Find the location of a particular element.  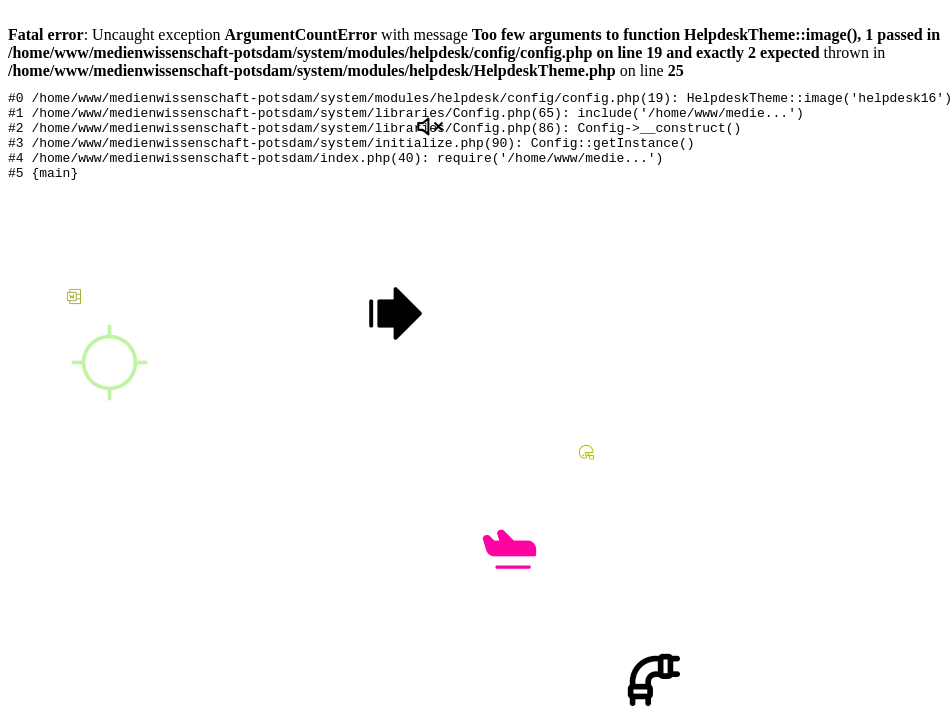

indicates flight mode is active is located at coordinates (509, 547).